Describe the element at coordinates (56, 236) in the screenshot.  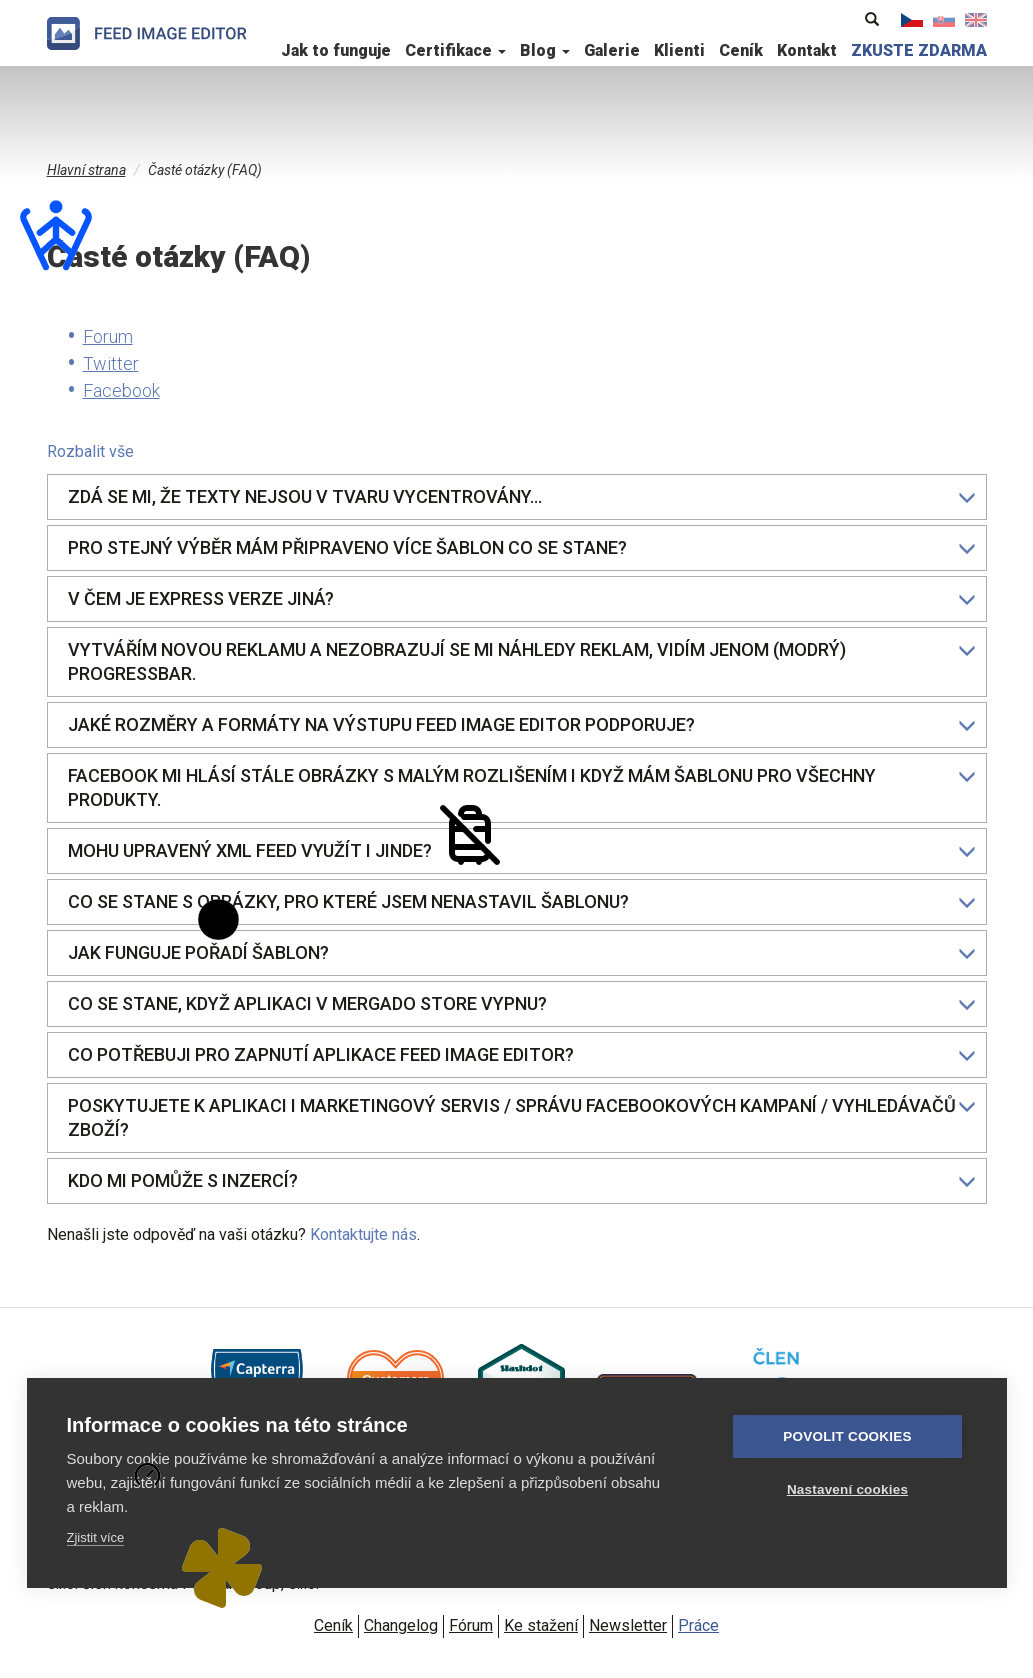
I see `access ski jumping sports content` at that location.